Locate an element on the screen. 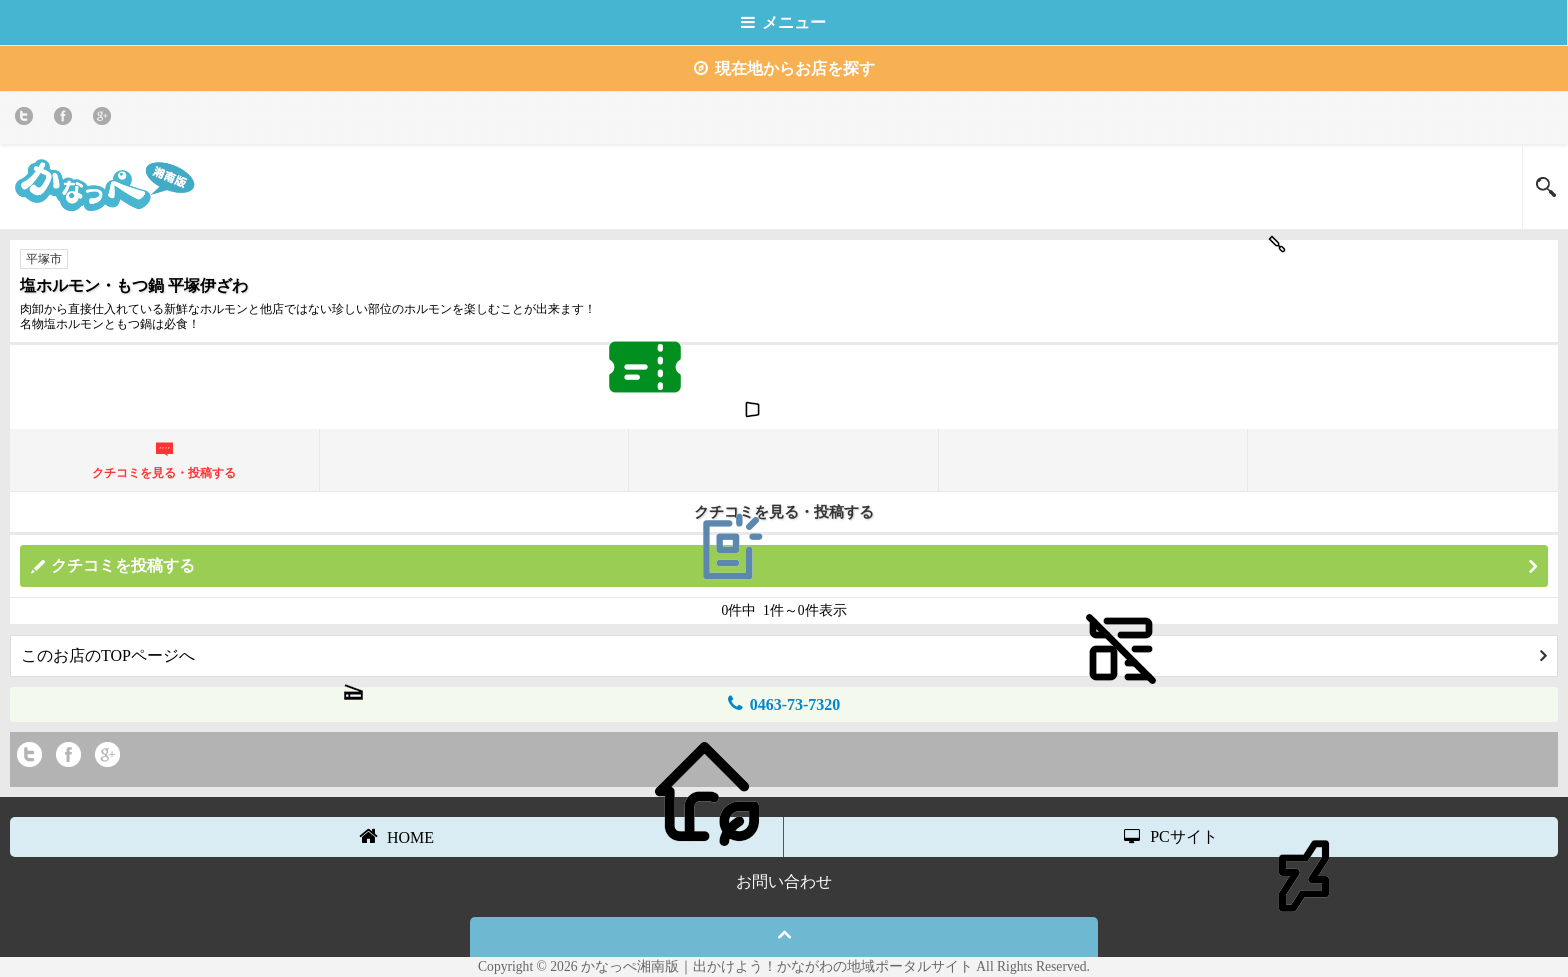 This screenshot has height=977, width=1568. view your tickets or passes is located at coordinates (645, 367).